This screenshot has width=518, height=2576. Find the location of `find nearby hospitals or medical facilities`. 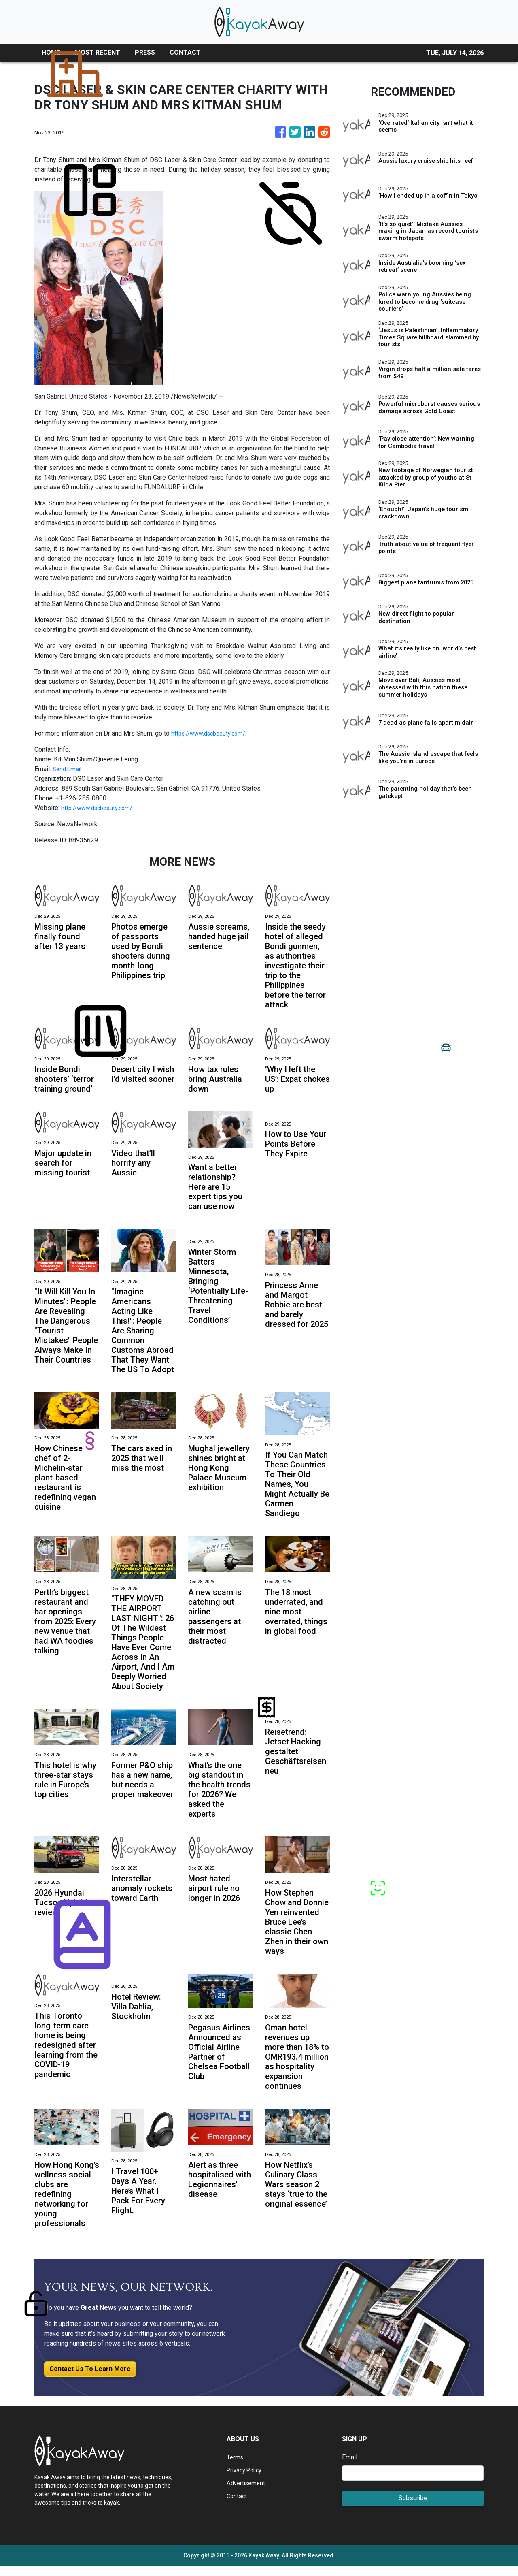

find nearby hospitals or medical facilities is located at coordinates (72, 74).